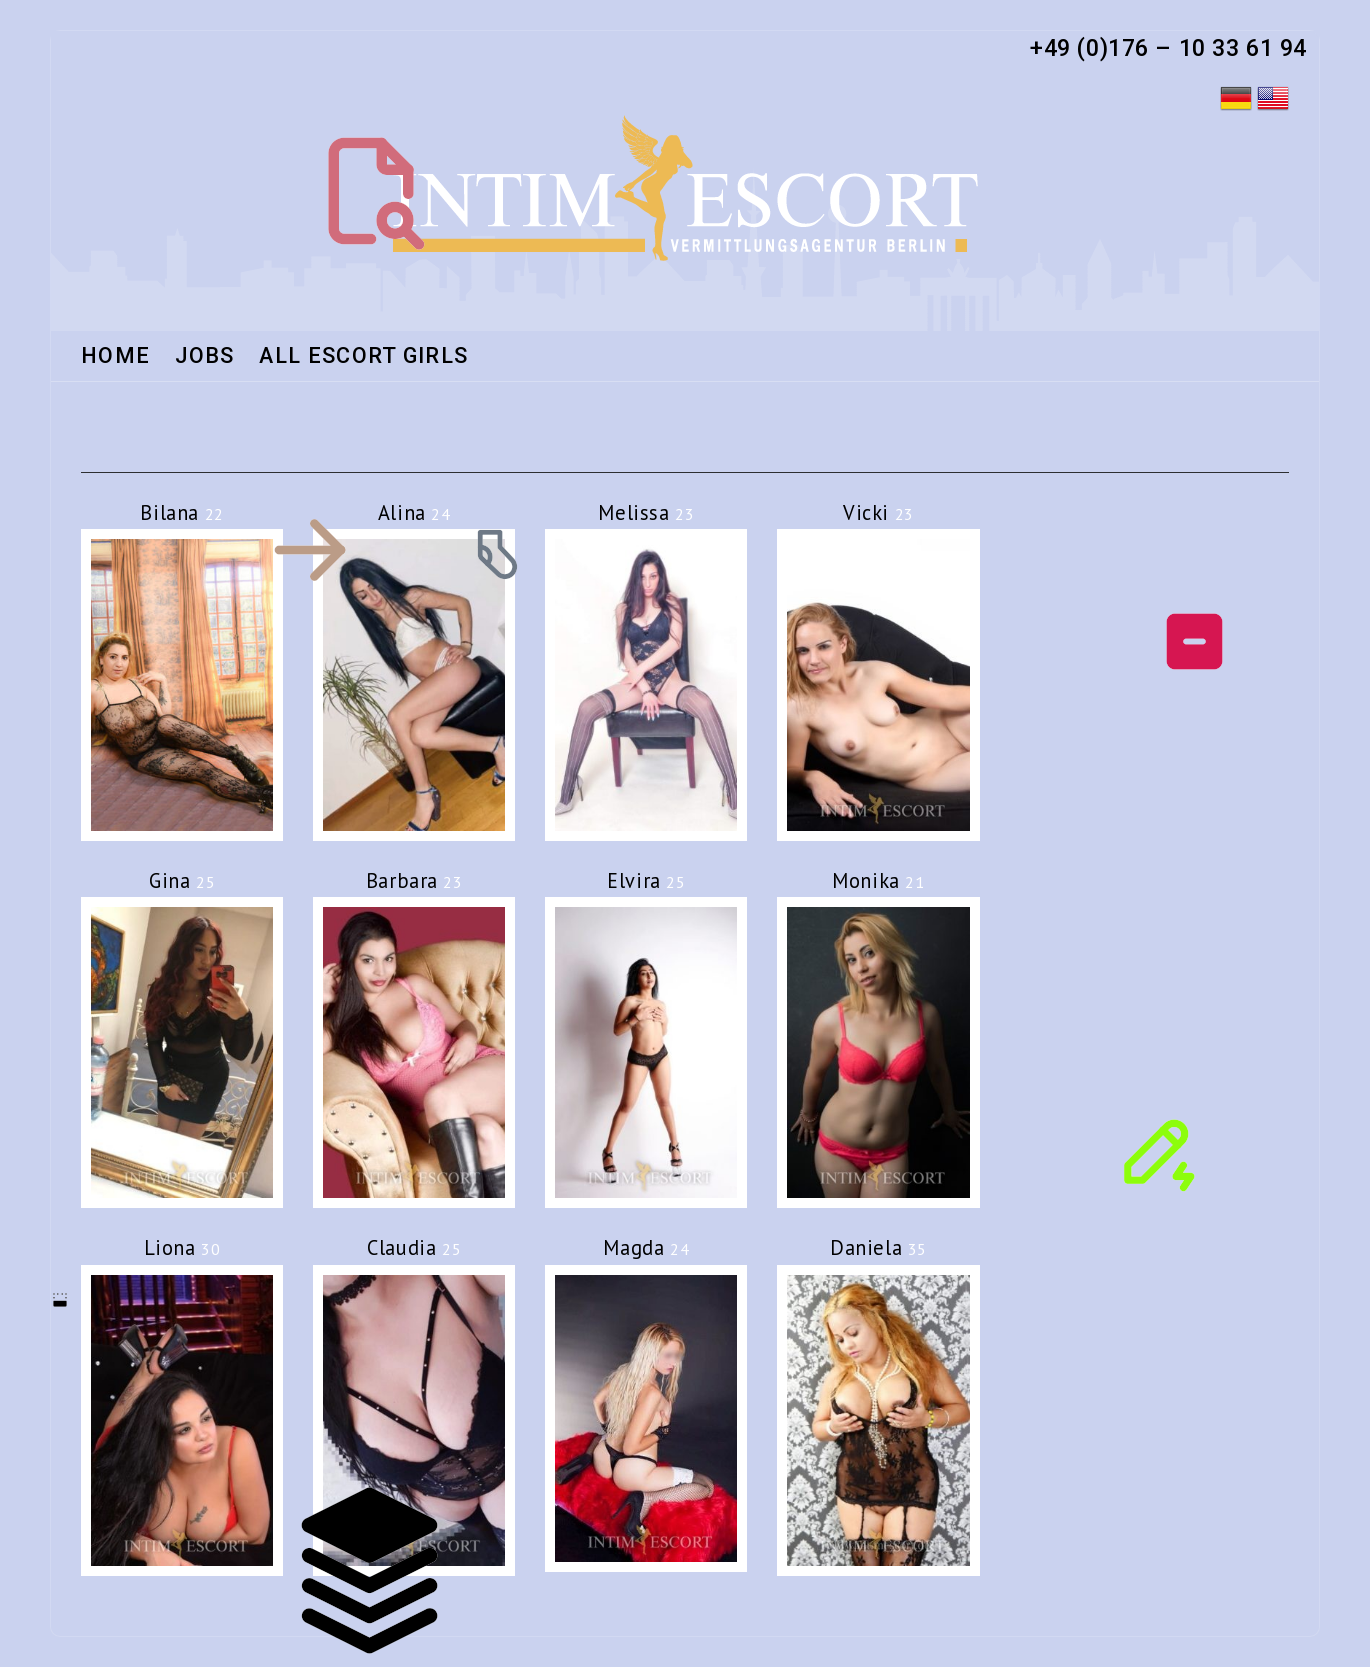 The height and width of the screenshot is (1667, 1370). Describe the element at coordinates (497, 554) in the screenshot. I see `view clothing or apparel category` at that location.